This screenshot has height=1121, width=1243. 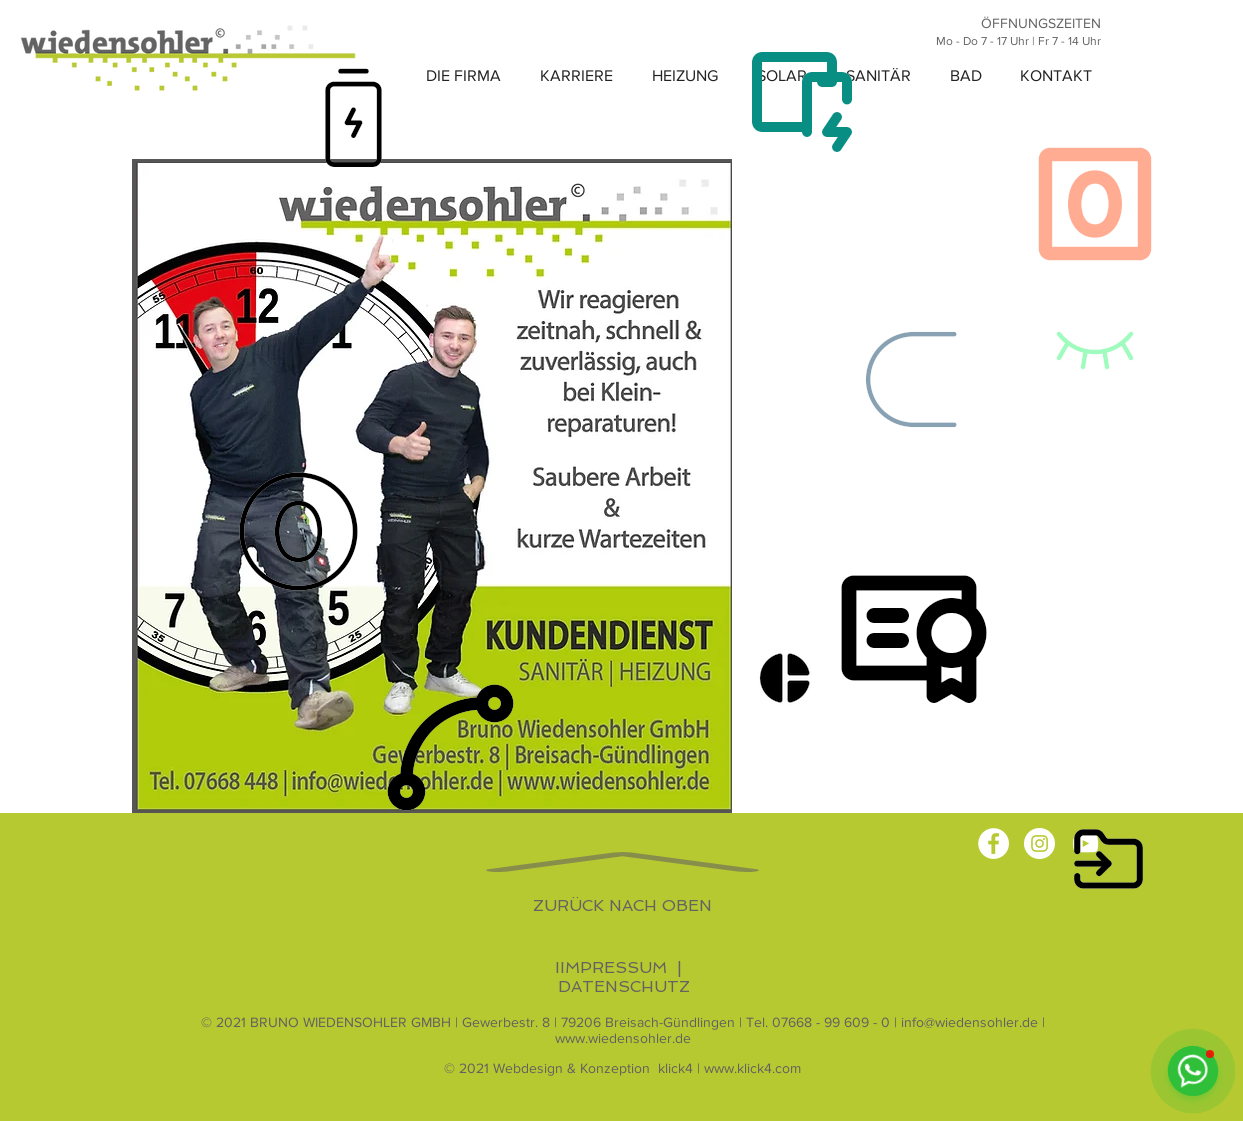 I want to click on view your certificates or credentials, so click(x=909, y=633).